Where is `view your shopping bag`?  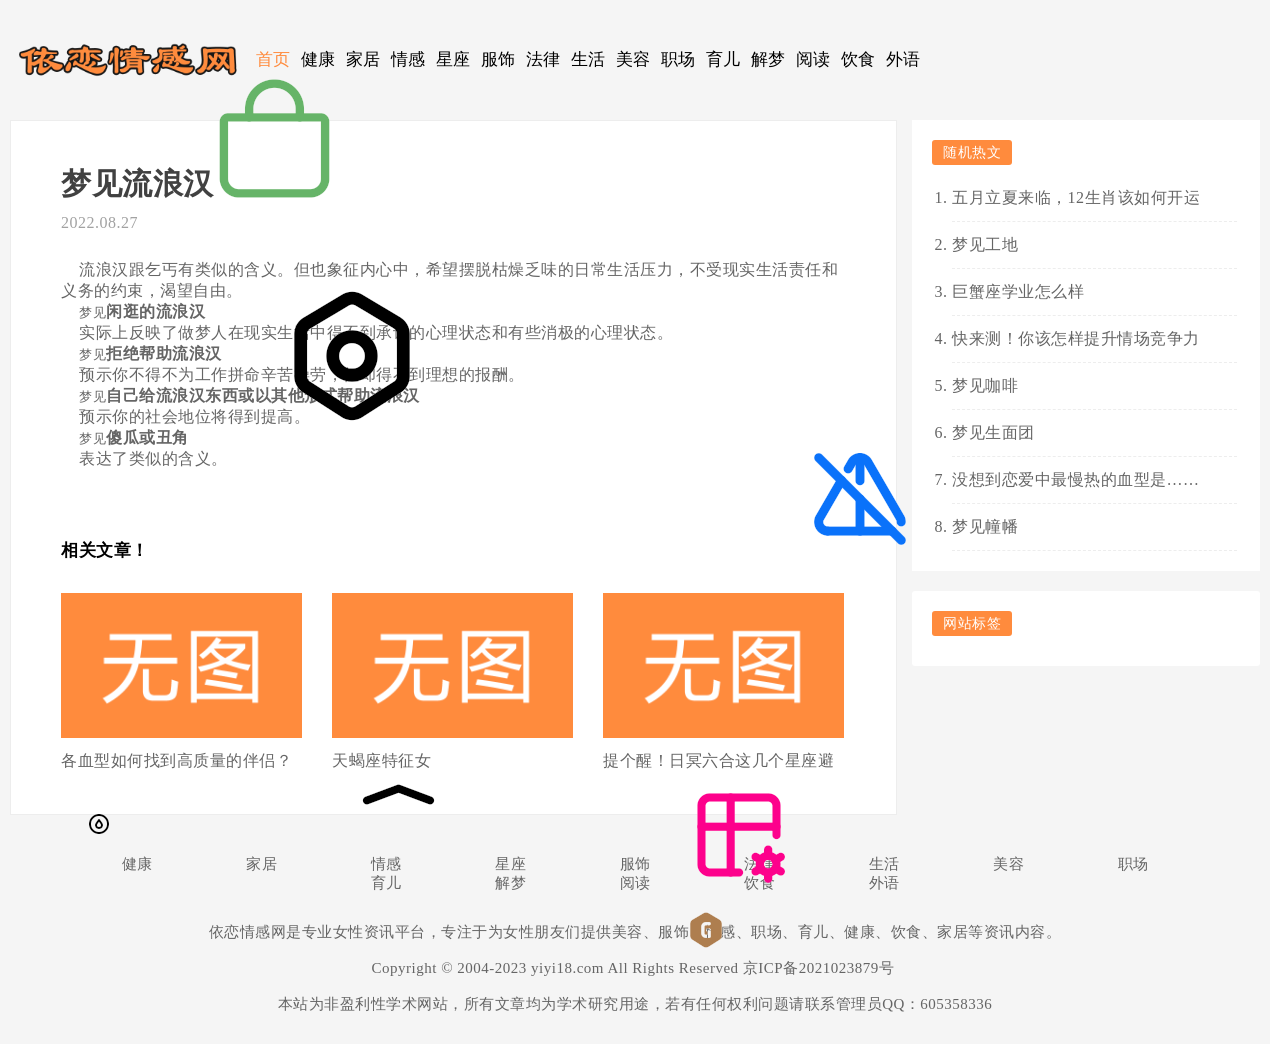
view your shopping bag is located at coordinates (274, 138).